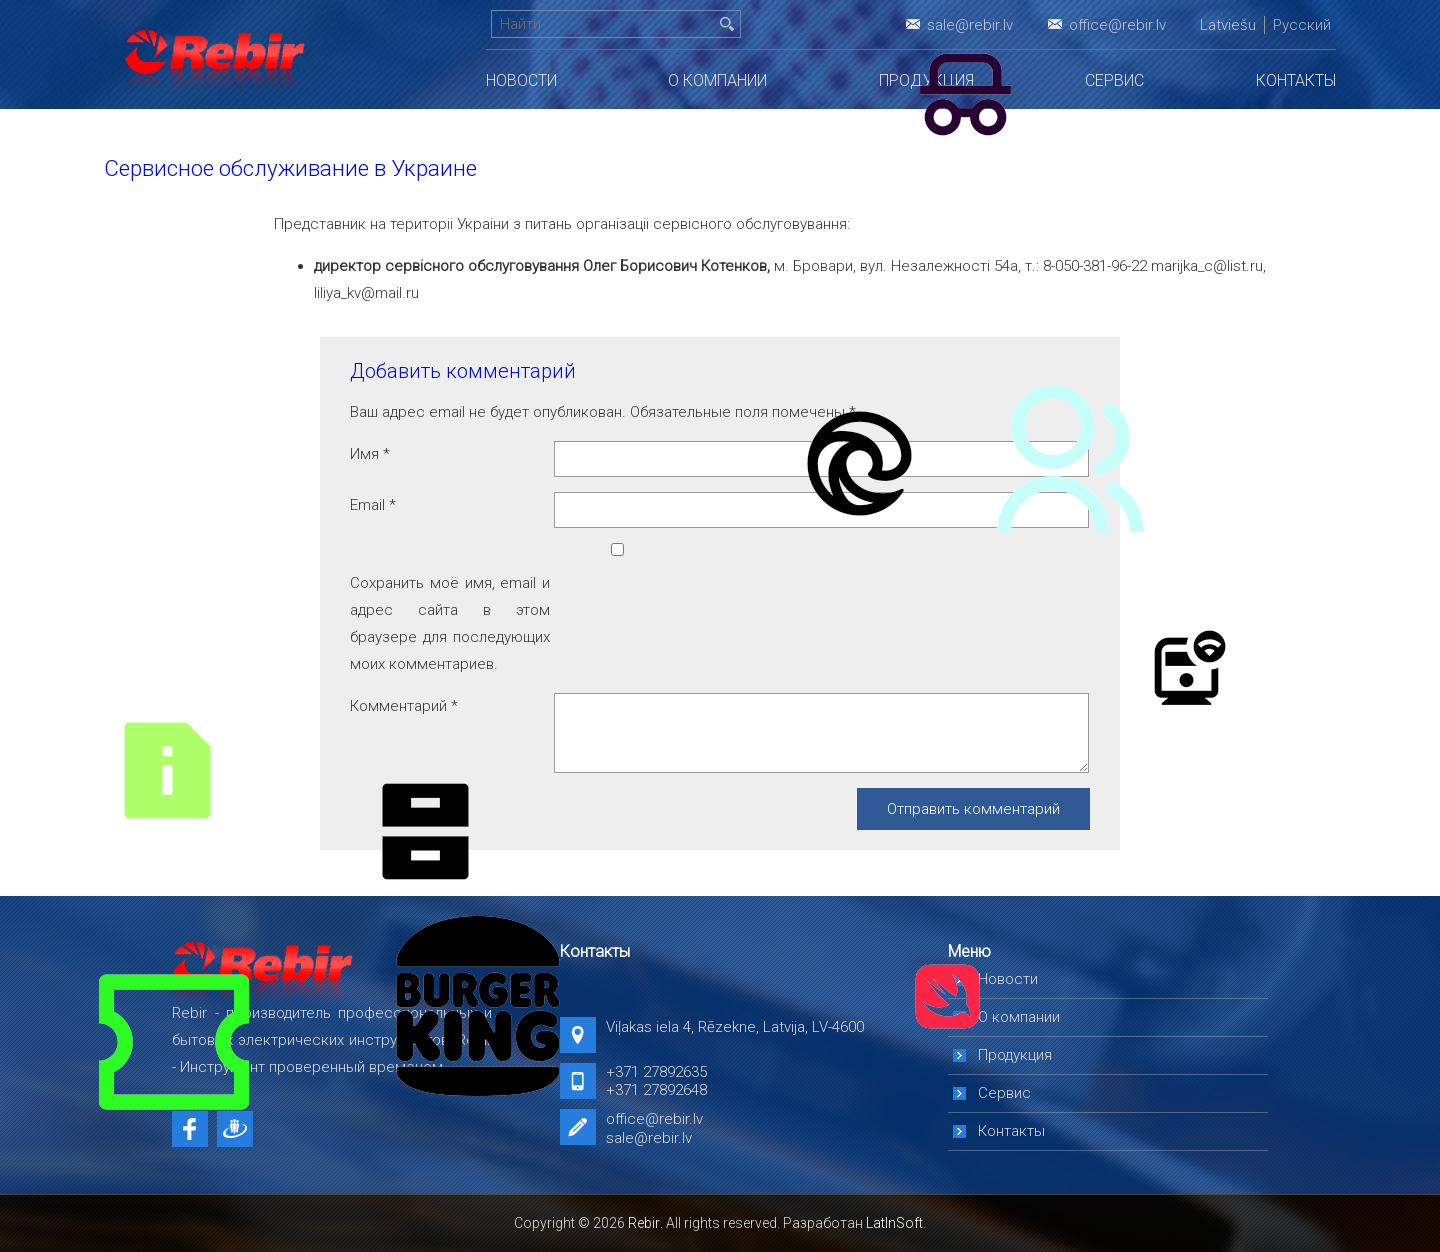 This screenshot has height=1252, width=1440. Describe the element at coordinates (947, 996) in the screenshot. I see `swift programming language logo` at that location.